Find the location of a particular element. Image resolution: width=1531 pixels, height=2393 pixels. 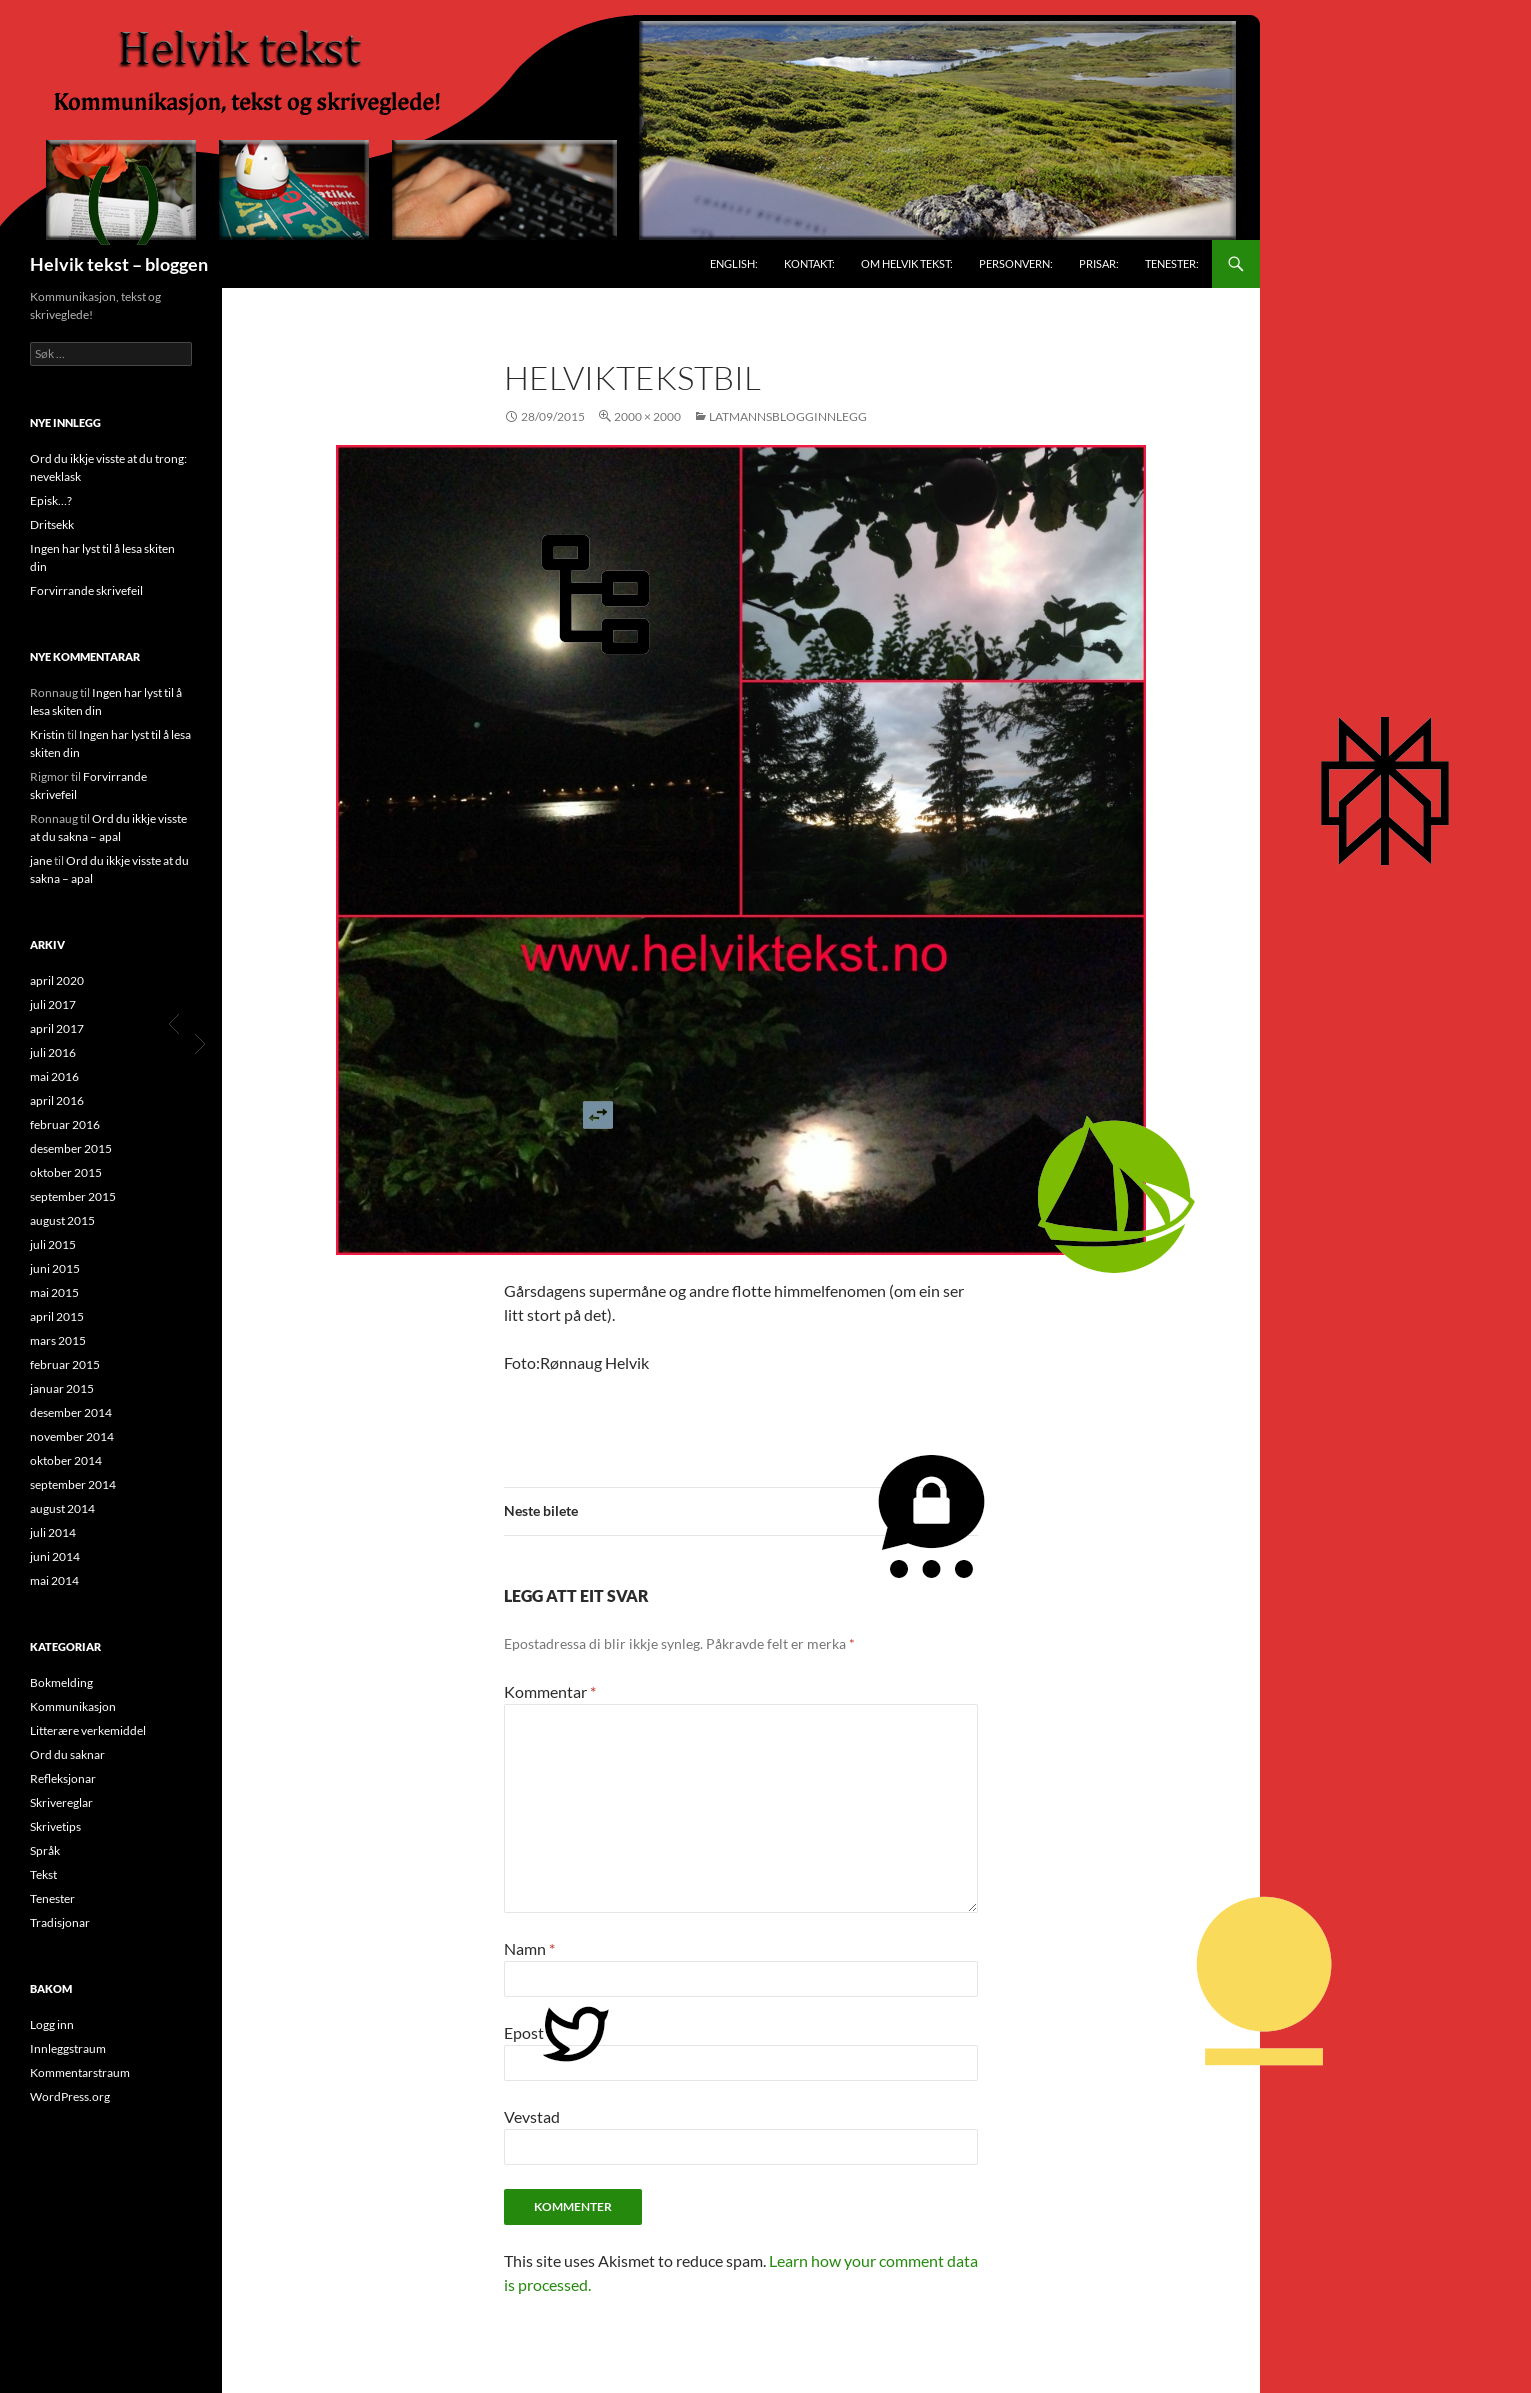

swap or exchange currencies is located at coordinates (598, 1115).